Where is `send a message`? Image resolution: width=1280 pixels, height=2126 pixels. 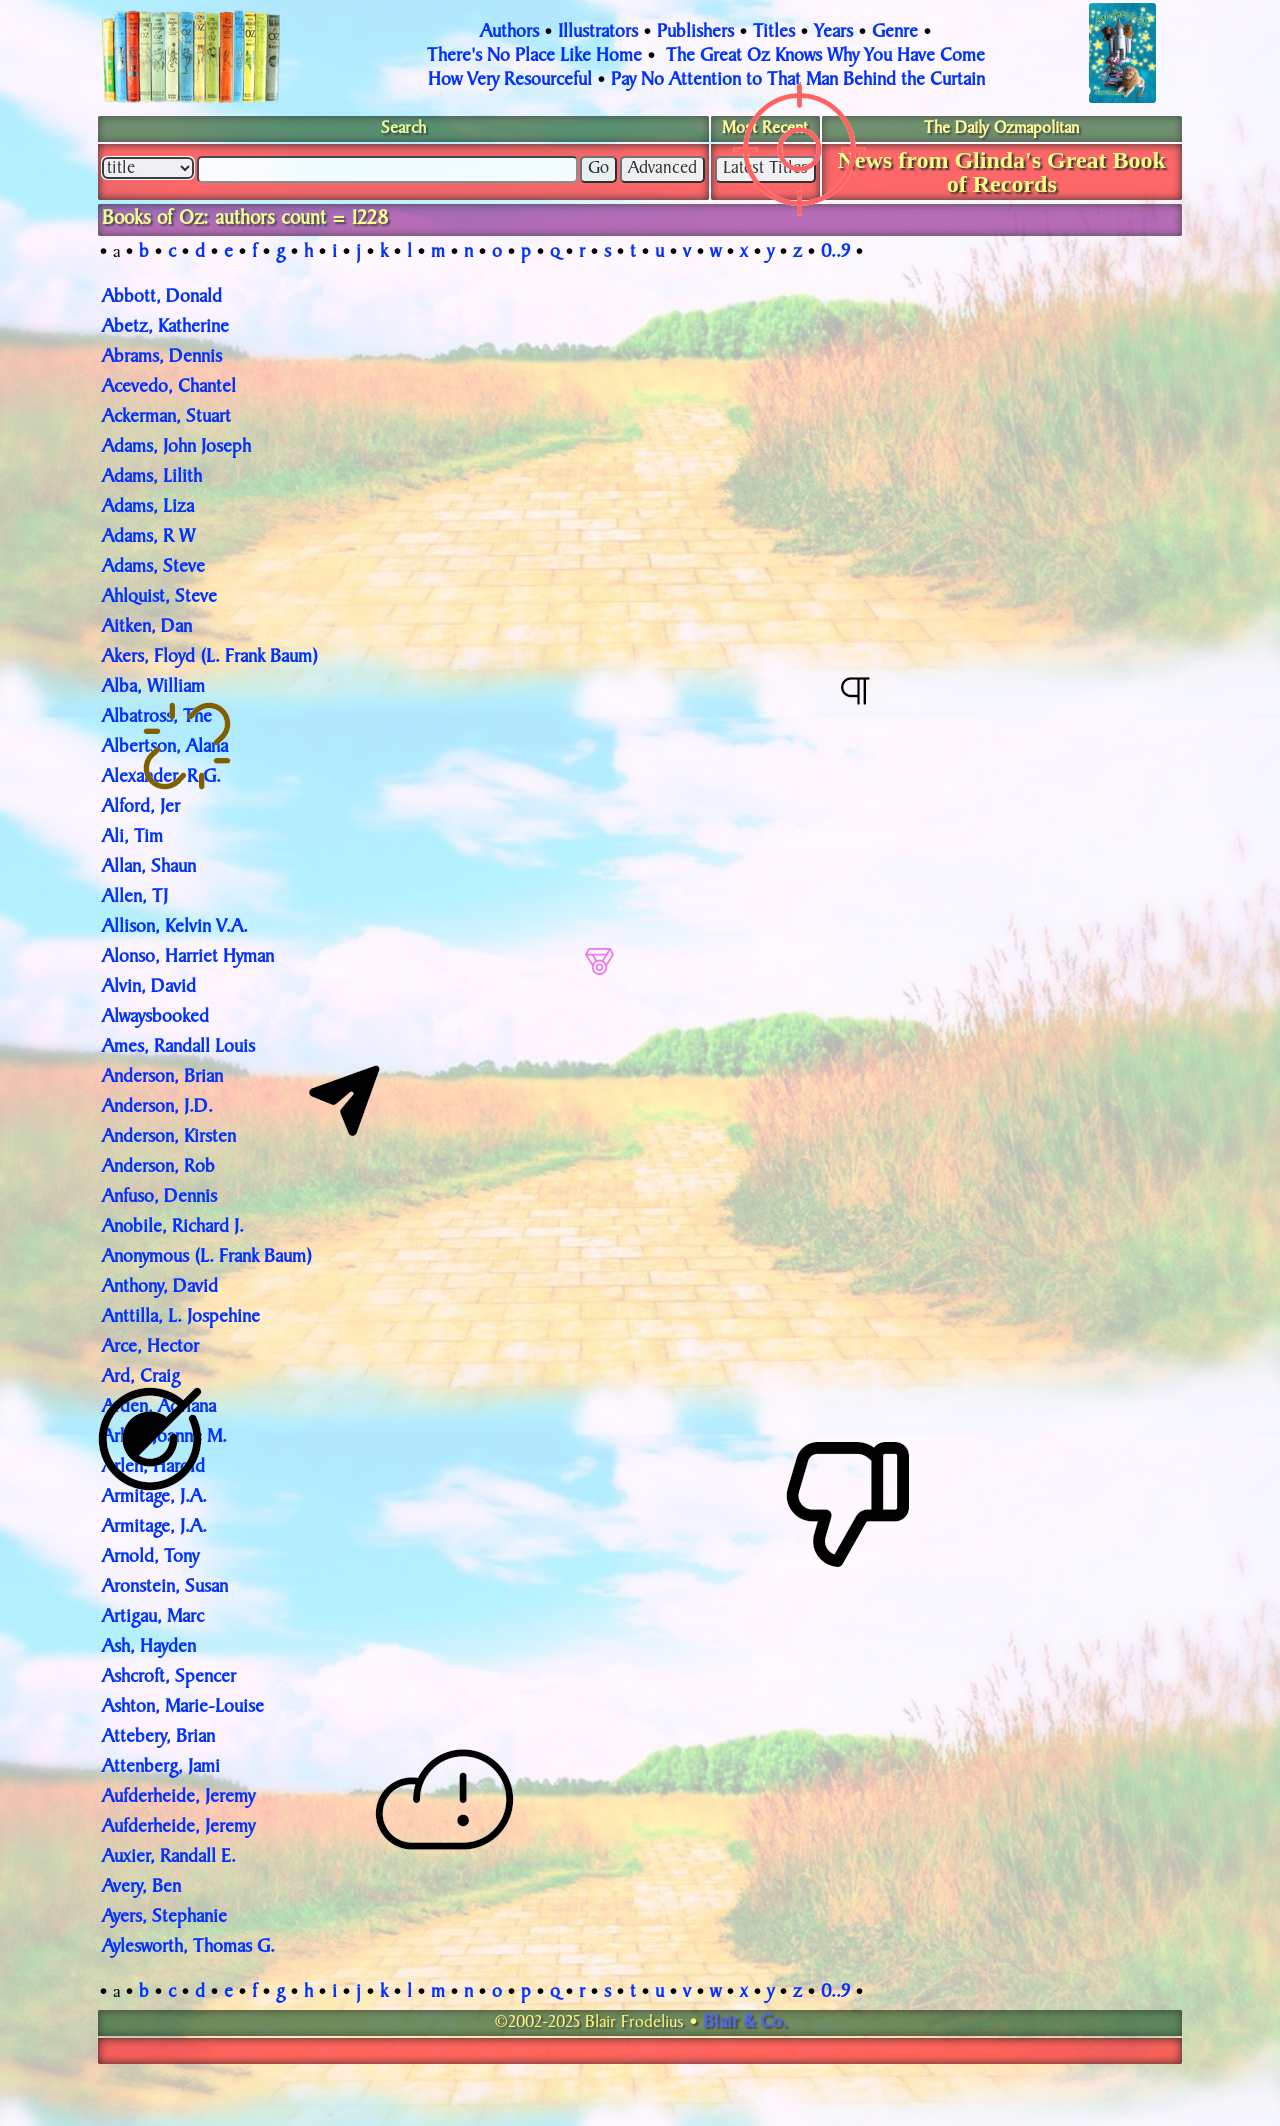
send a message is located at coordinates (343, 1101).